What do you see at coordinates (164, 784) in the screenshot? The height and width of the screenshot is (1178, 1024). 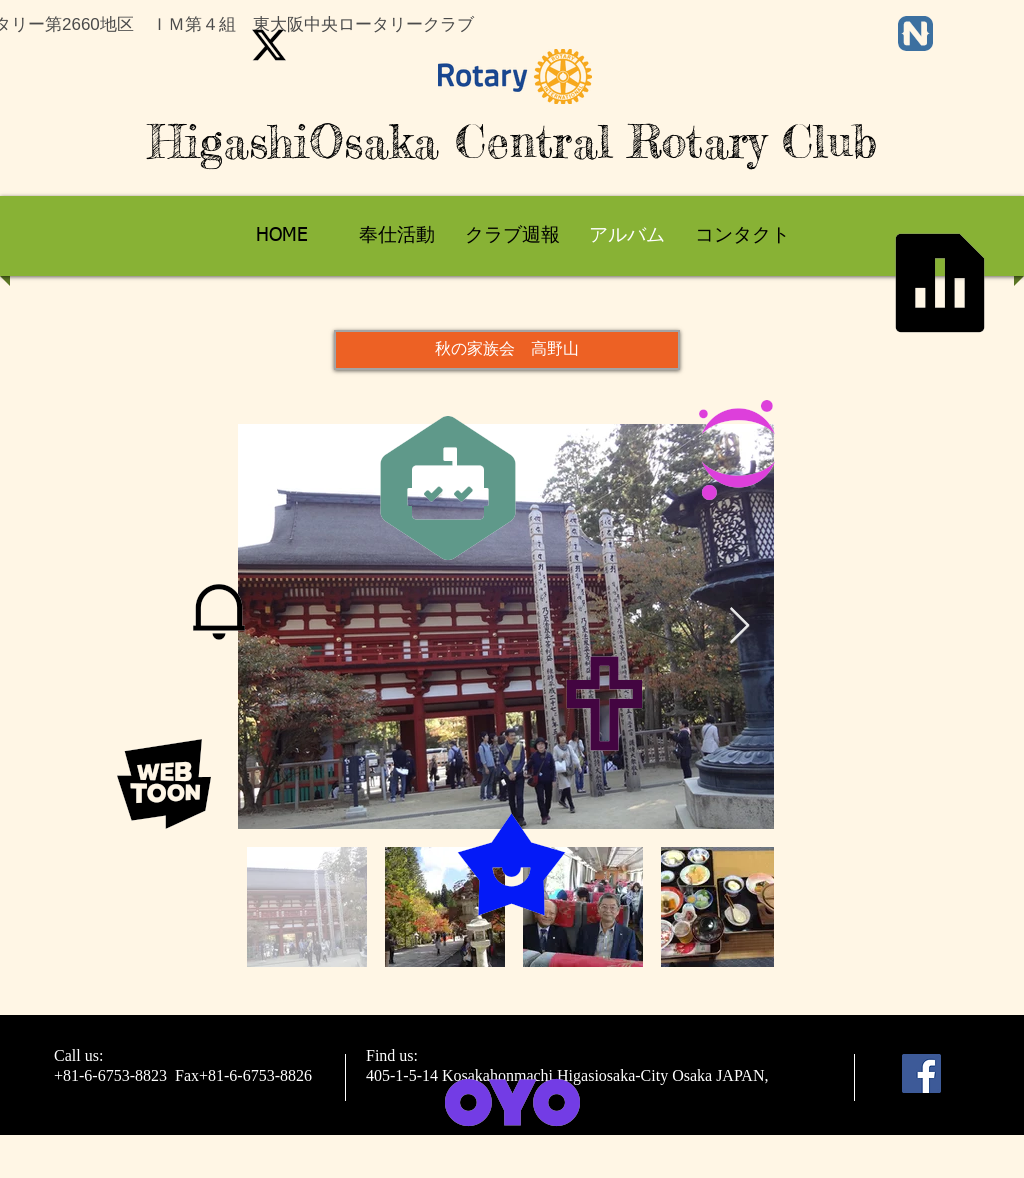 I see `open the Webtoon app` at bounding box center [164, 784].